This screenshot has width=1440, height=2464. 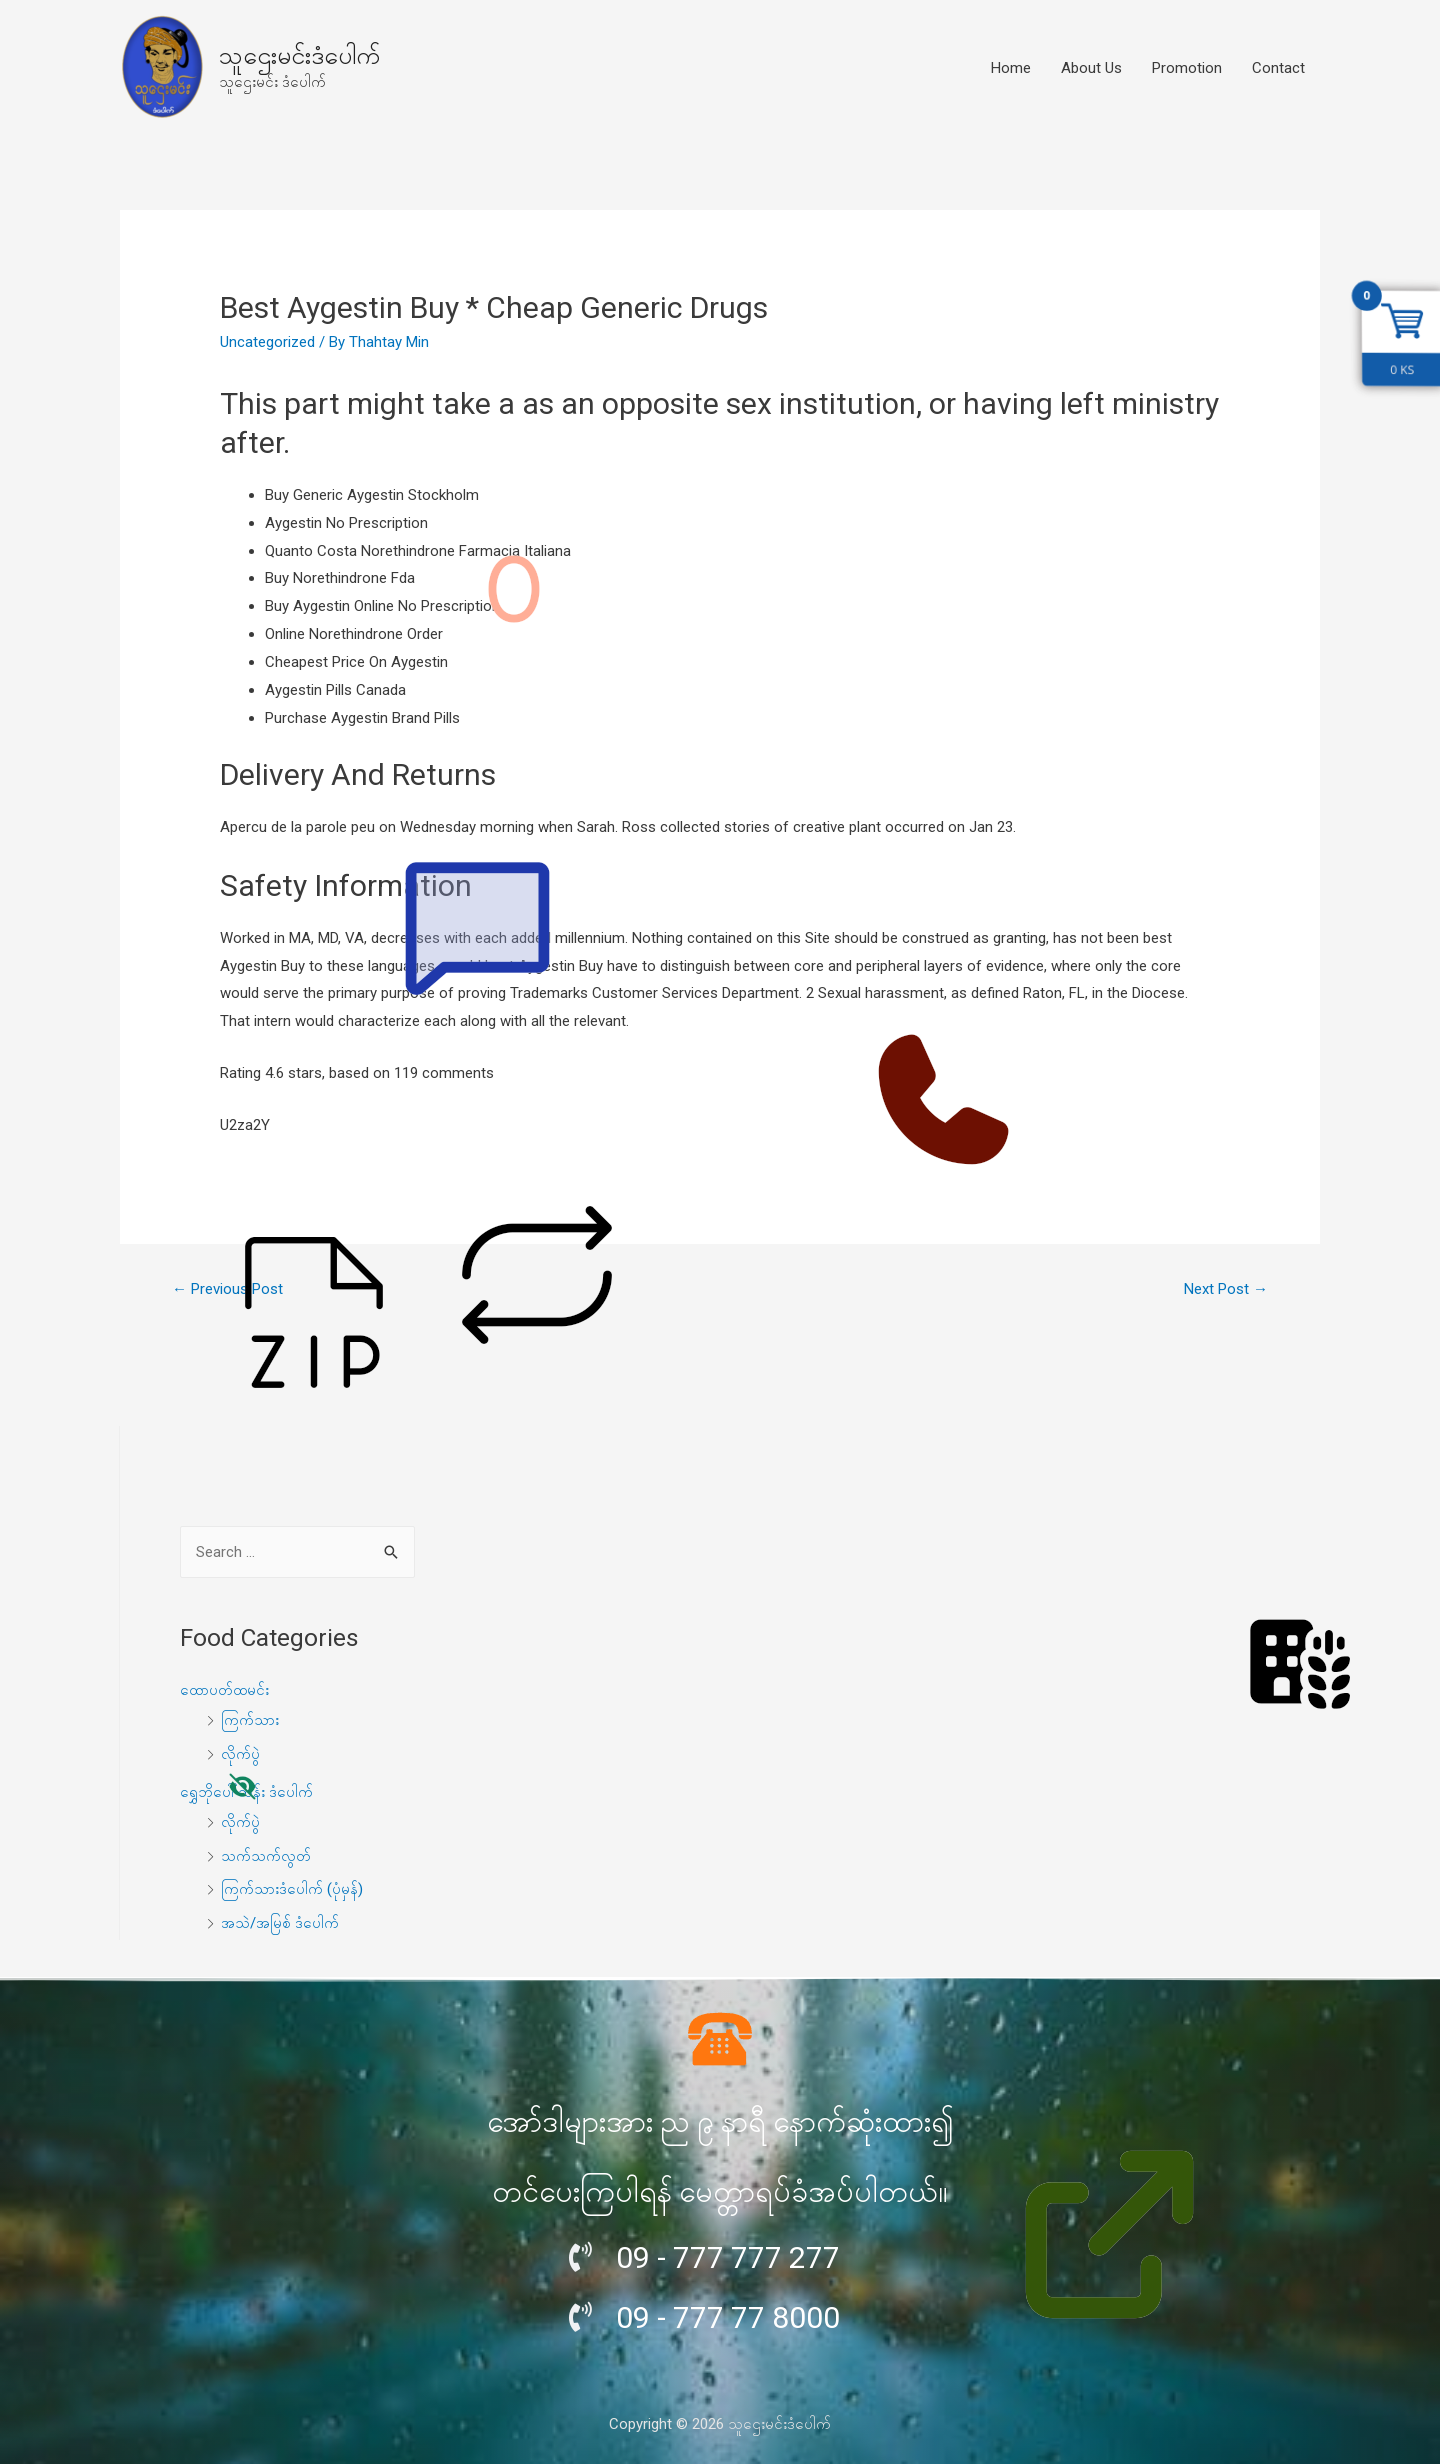 I want to click on access agricultural or farm management services, so click(x=1297, y=1661).